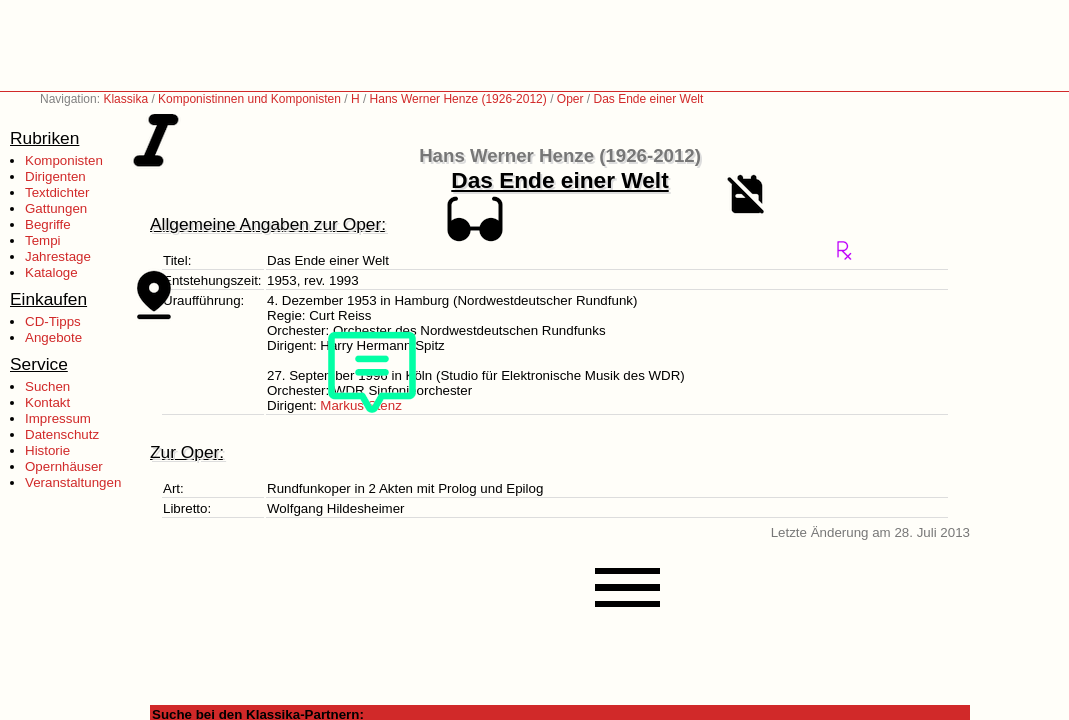 The image size is (1069, 720). What do you see at coordinates (154, 295) in the screenshot?
I see `drop a pin to mark a location on the map` at bounding box center [154, 295].